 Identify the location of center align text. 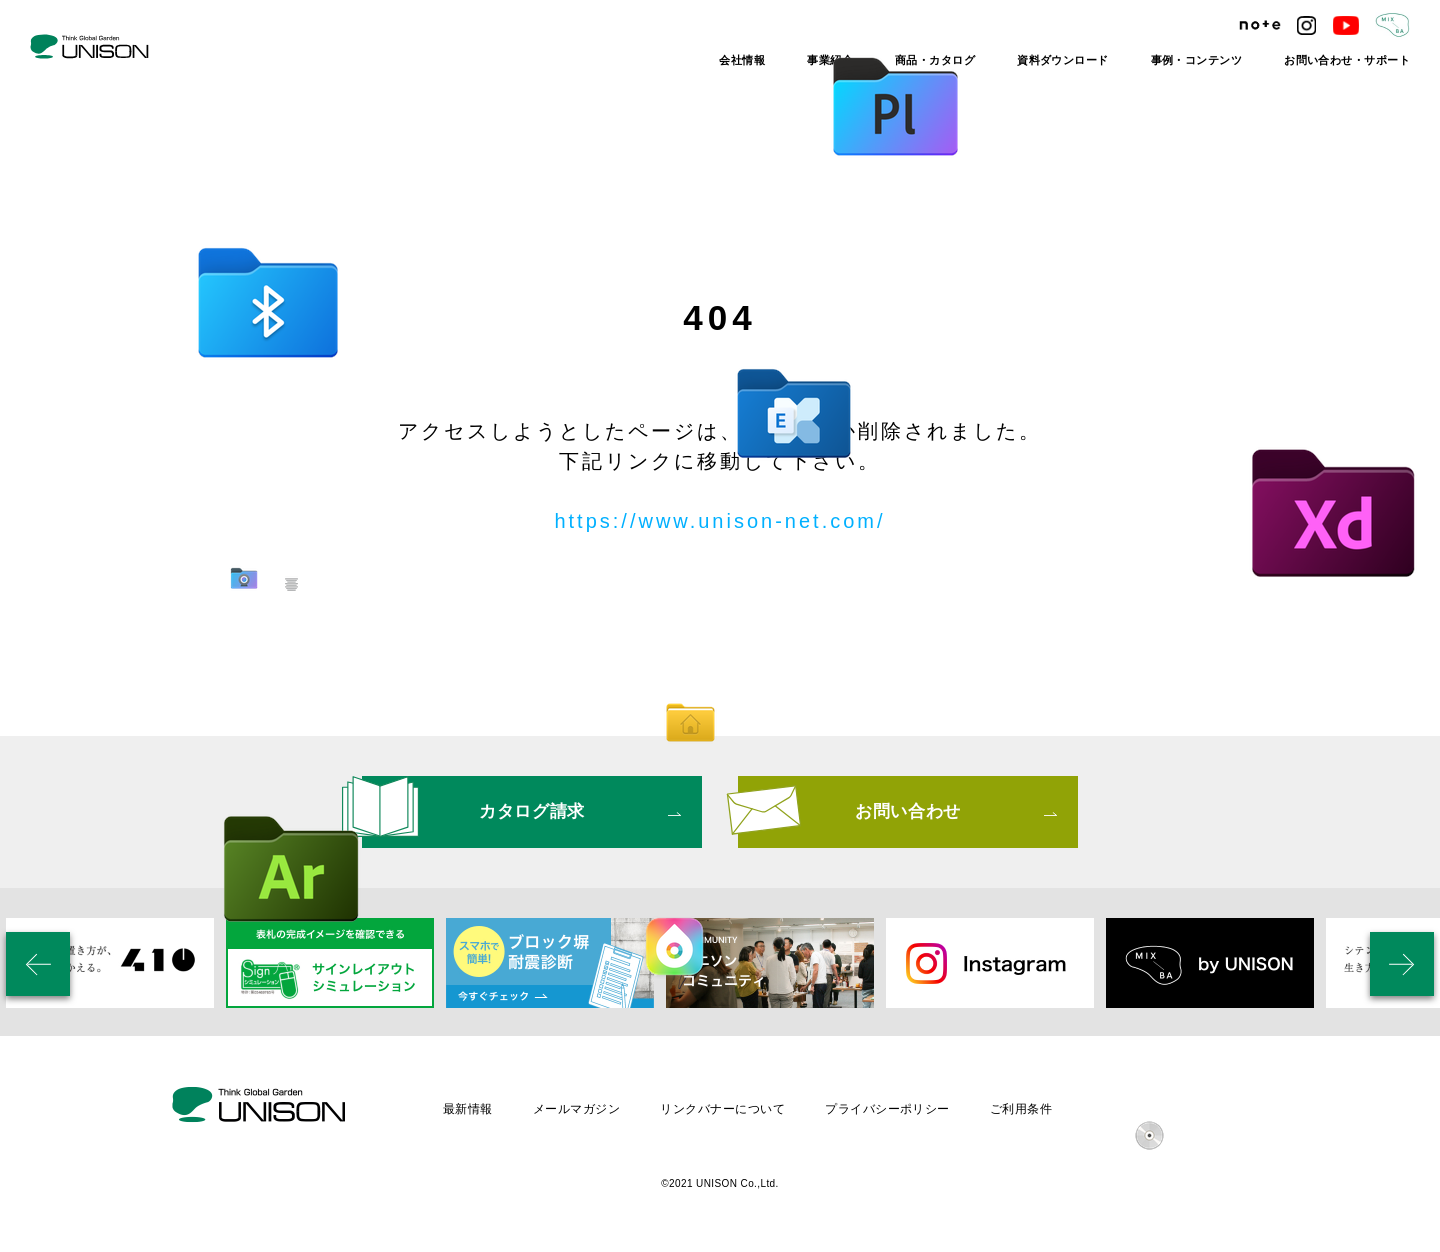
(291, 584).